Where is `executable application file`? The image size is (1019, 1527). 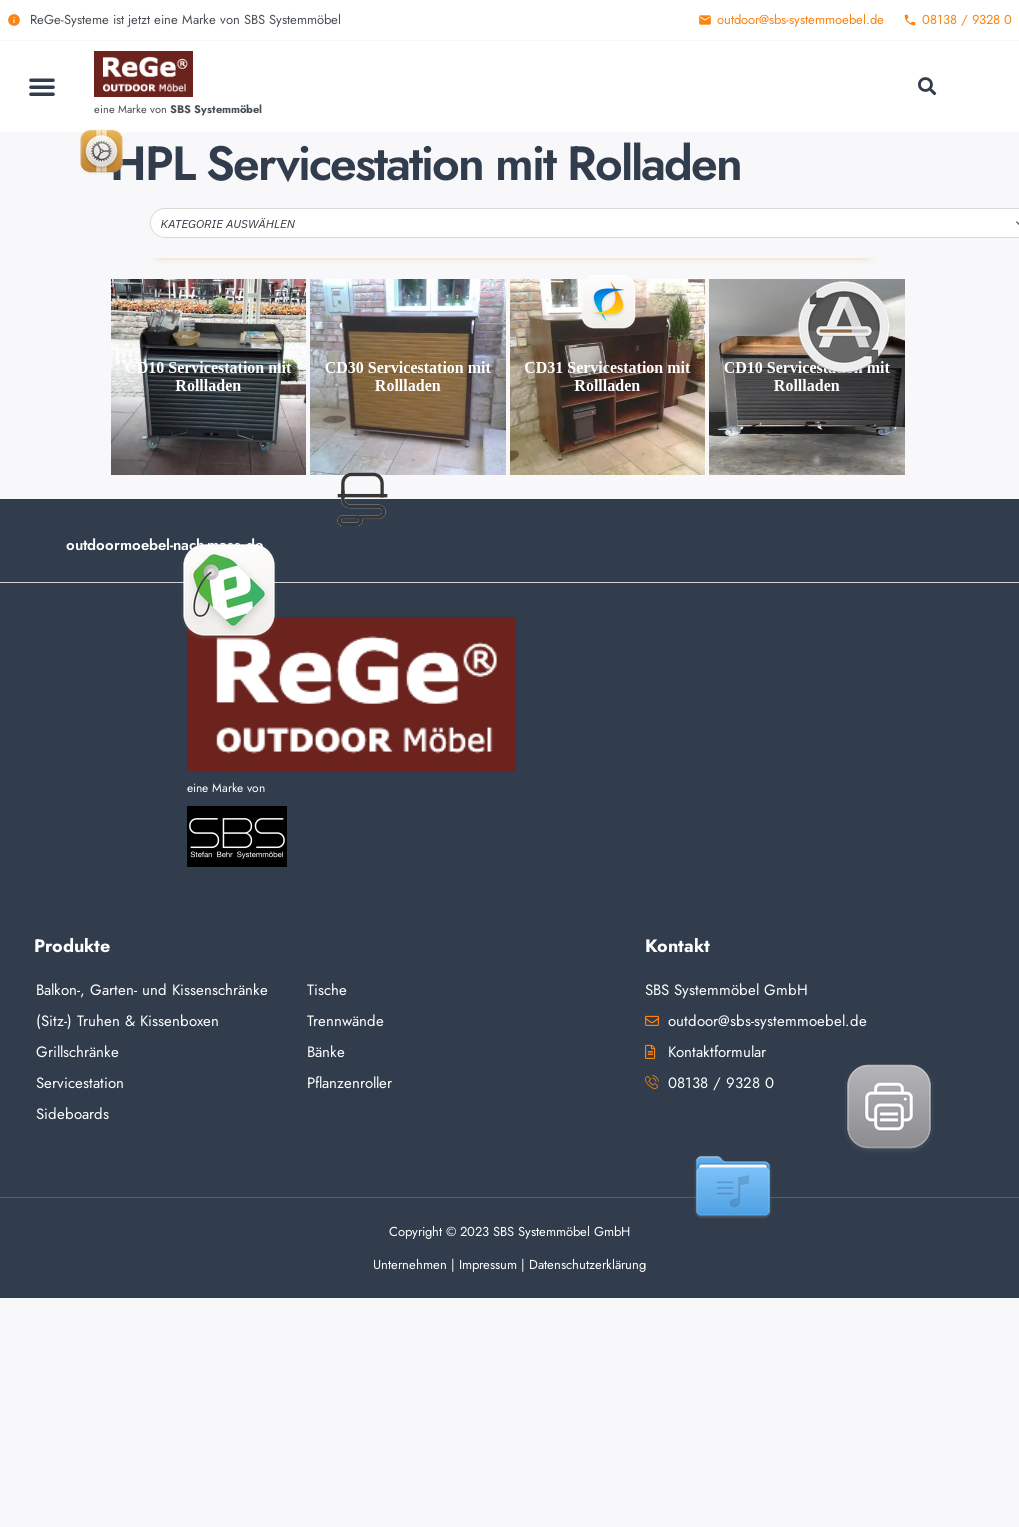
executable application file is located at coordinates (101, 150).